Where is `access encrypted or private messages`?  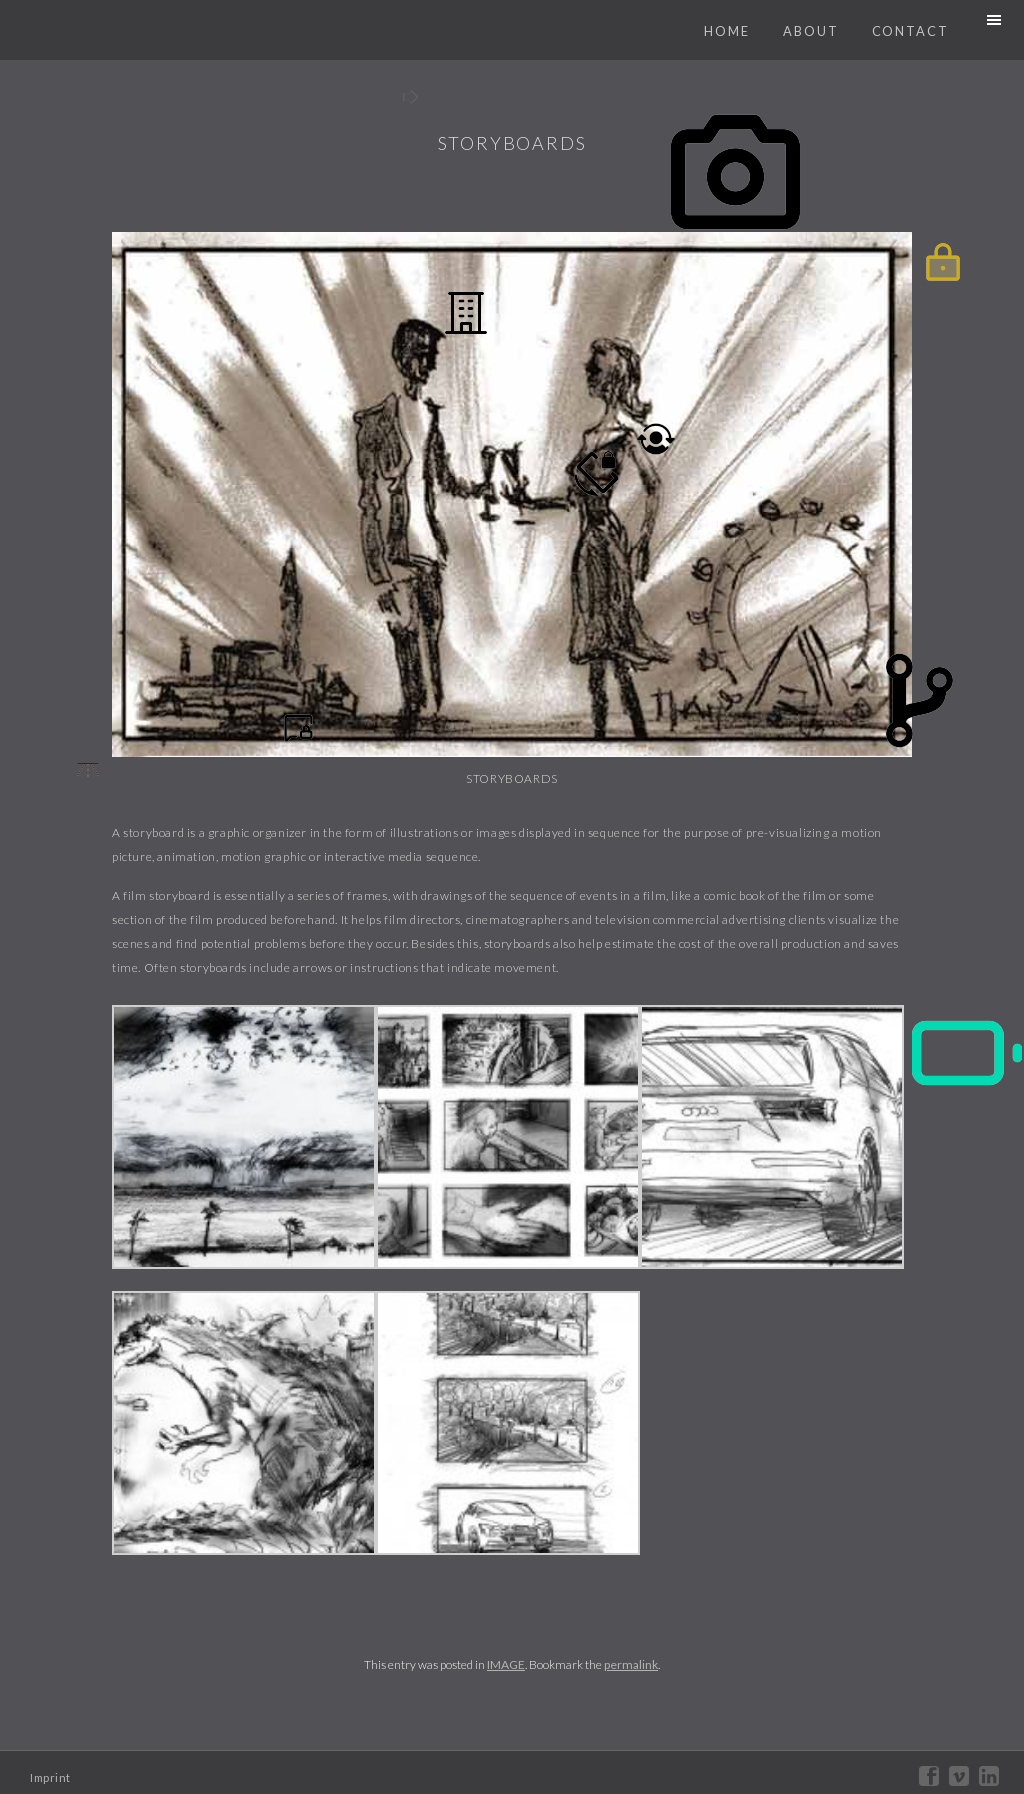
access encrypted or private messages is located at coordinates (298, 727).